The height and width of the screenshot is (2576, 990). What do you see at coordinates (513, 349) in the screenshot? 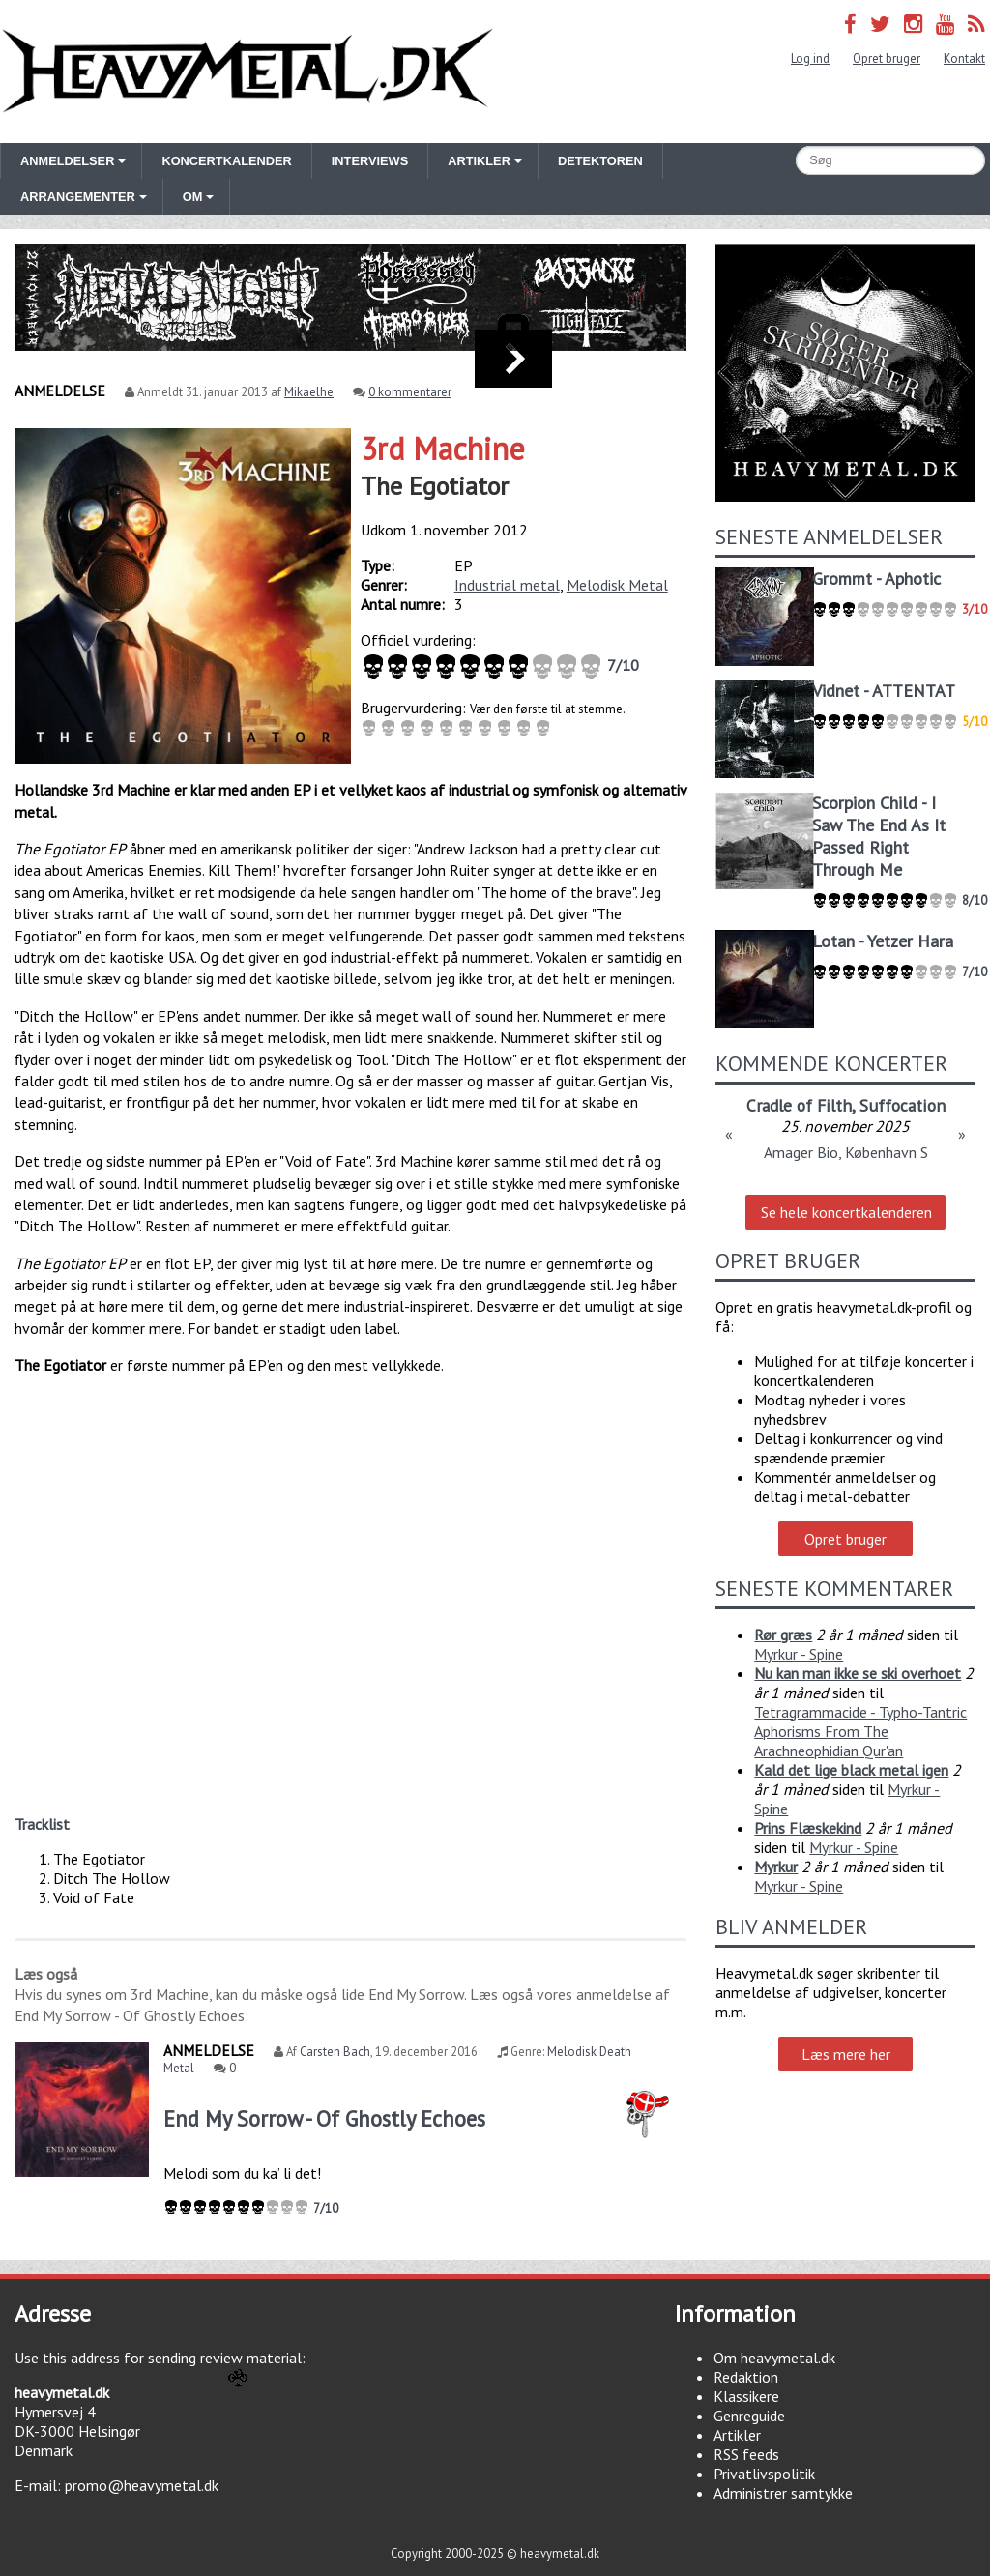
I see `snooze or defer task to next week` at bounding box center [513, 349].